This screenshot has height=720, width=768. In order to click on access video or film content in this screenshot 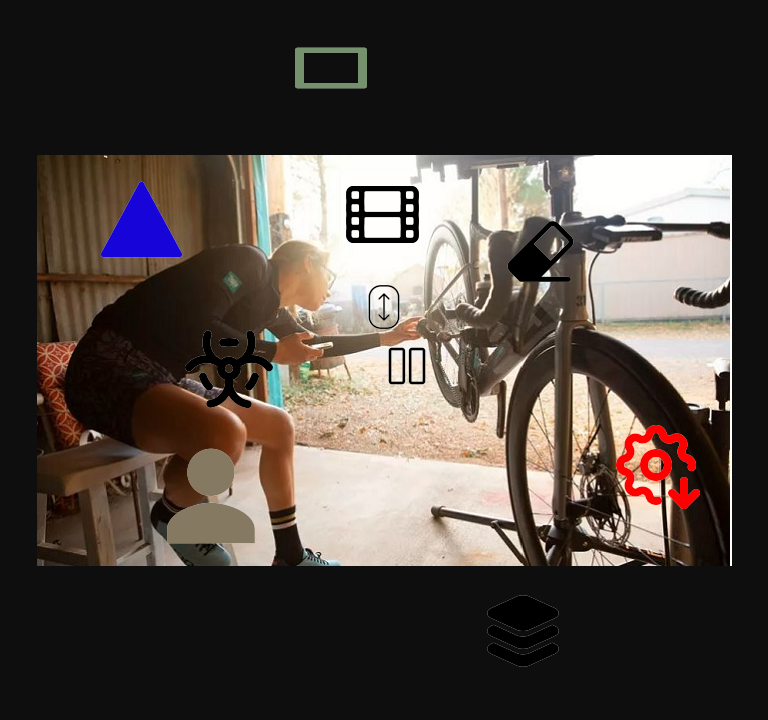, I will do `click(382, 214)`.